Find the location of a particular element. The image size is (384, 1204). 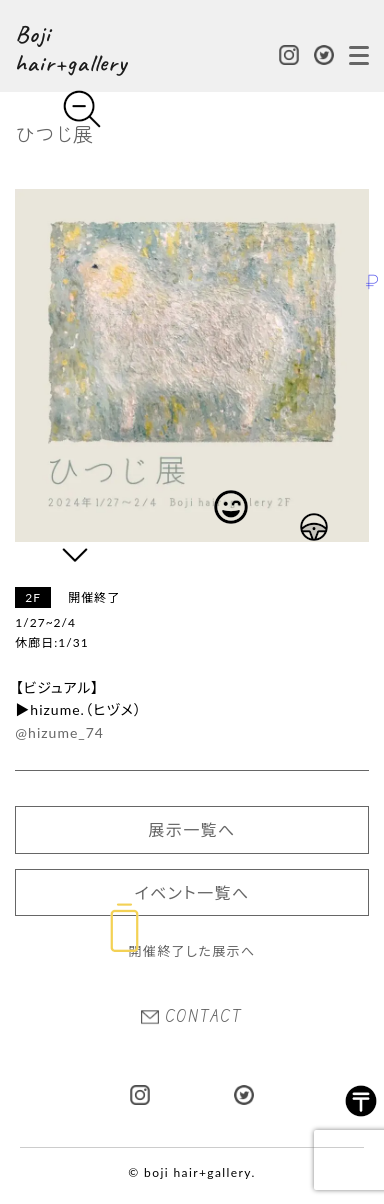

add a playful or joking tone to your message is located at coordinates (231, 507).